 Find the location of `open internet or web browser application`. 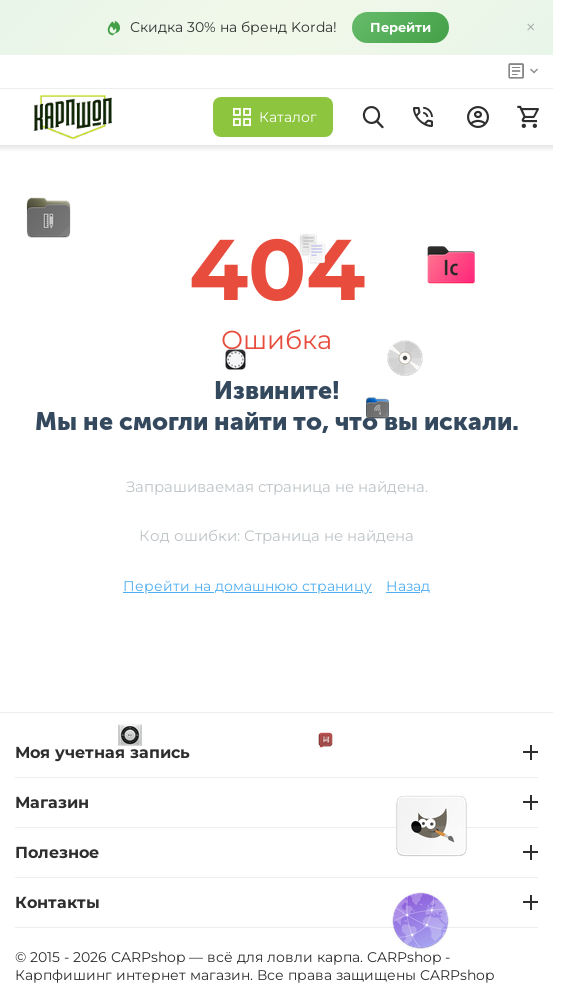

open internet or web browser application is located at coordinates (420, 920).